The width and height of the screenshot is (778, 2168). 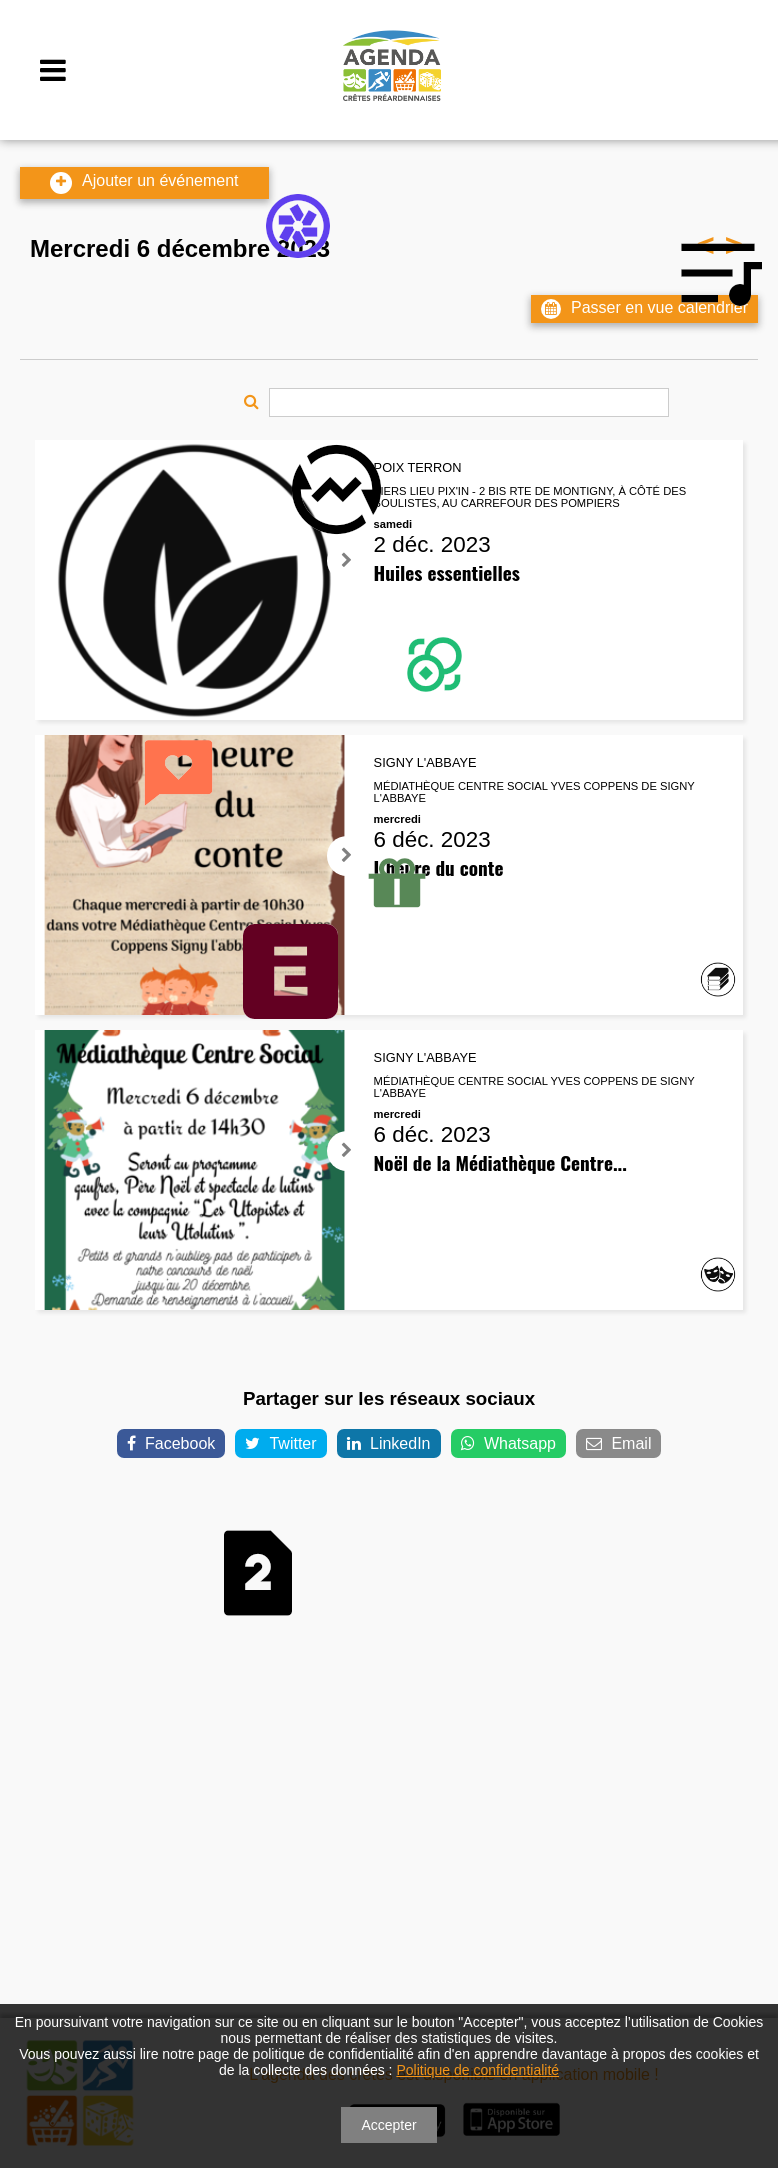 I want to click on view liked or favorited messages, so click(x=178, y=770).